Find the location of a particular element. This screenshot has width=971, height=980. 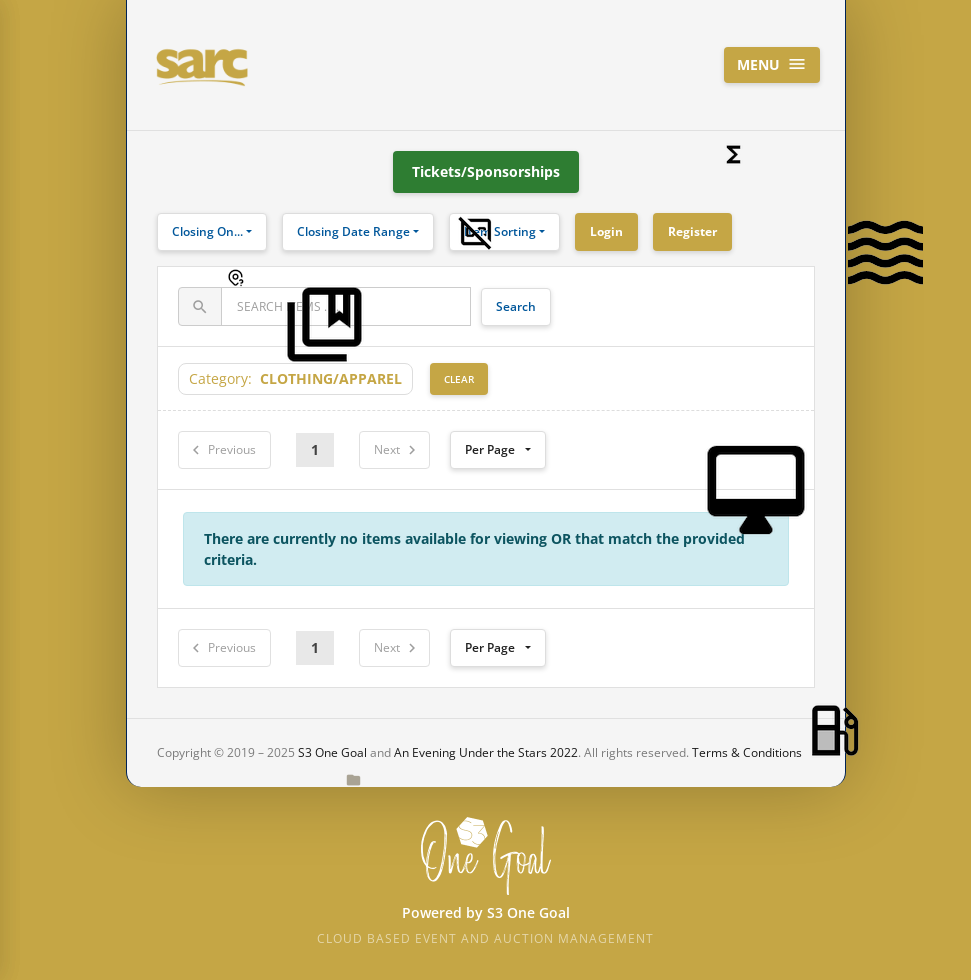

switch to desktop view is located at coordinates (756, 490).